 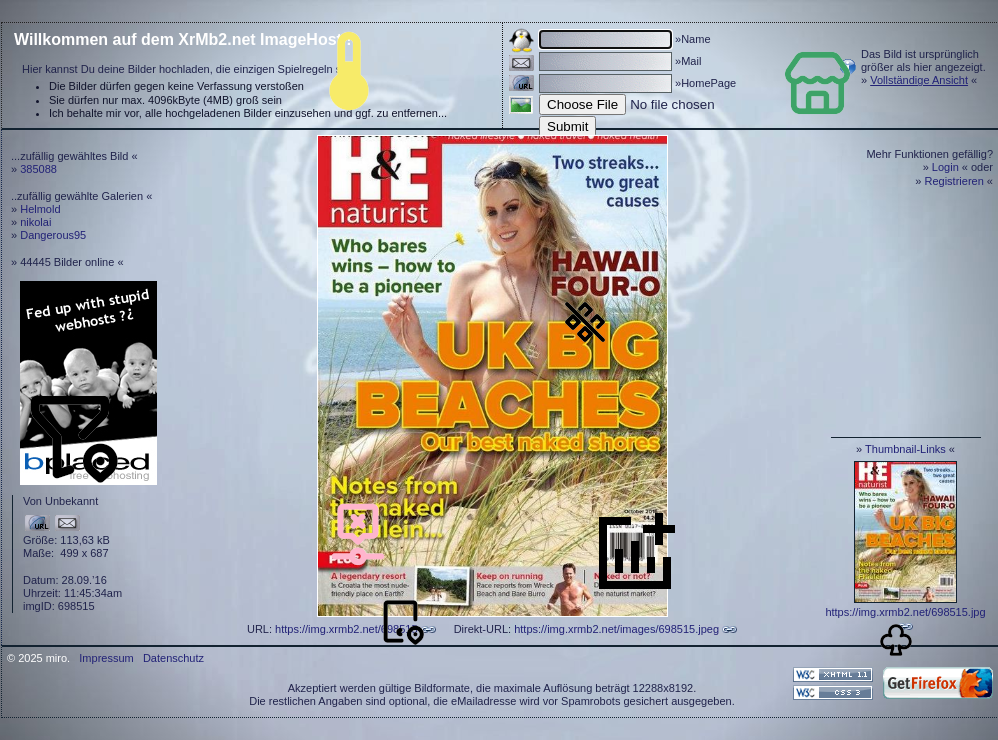 I want to click on view current temperature, so click(x=349, y=71).